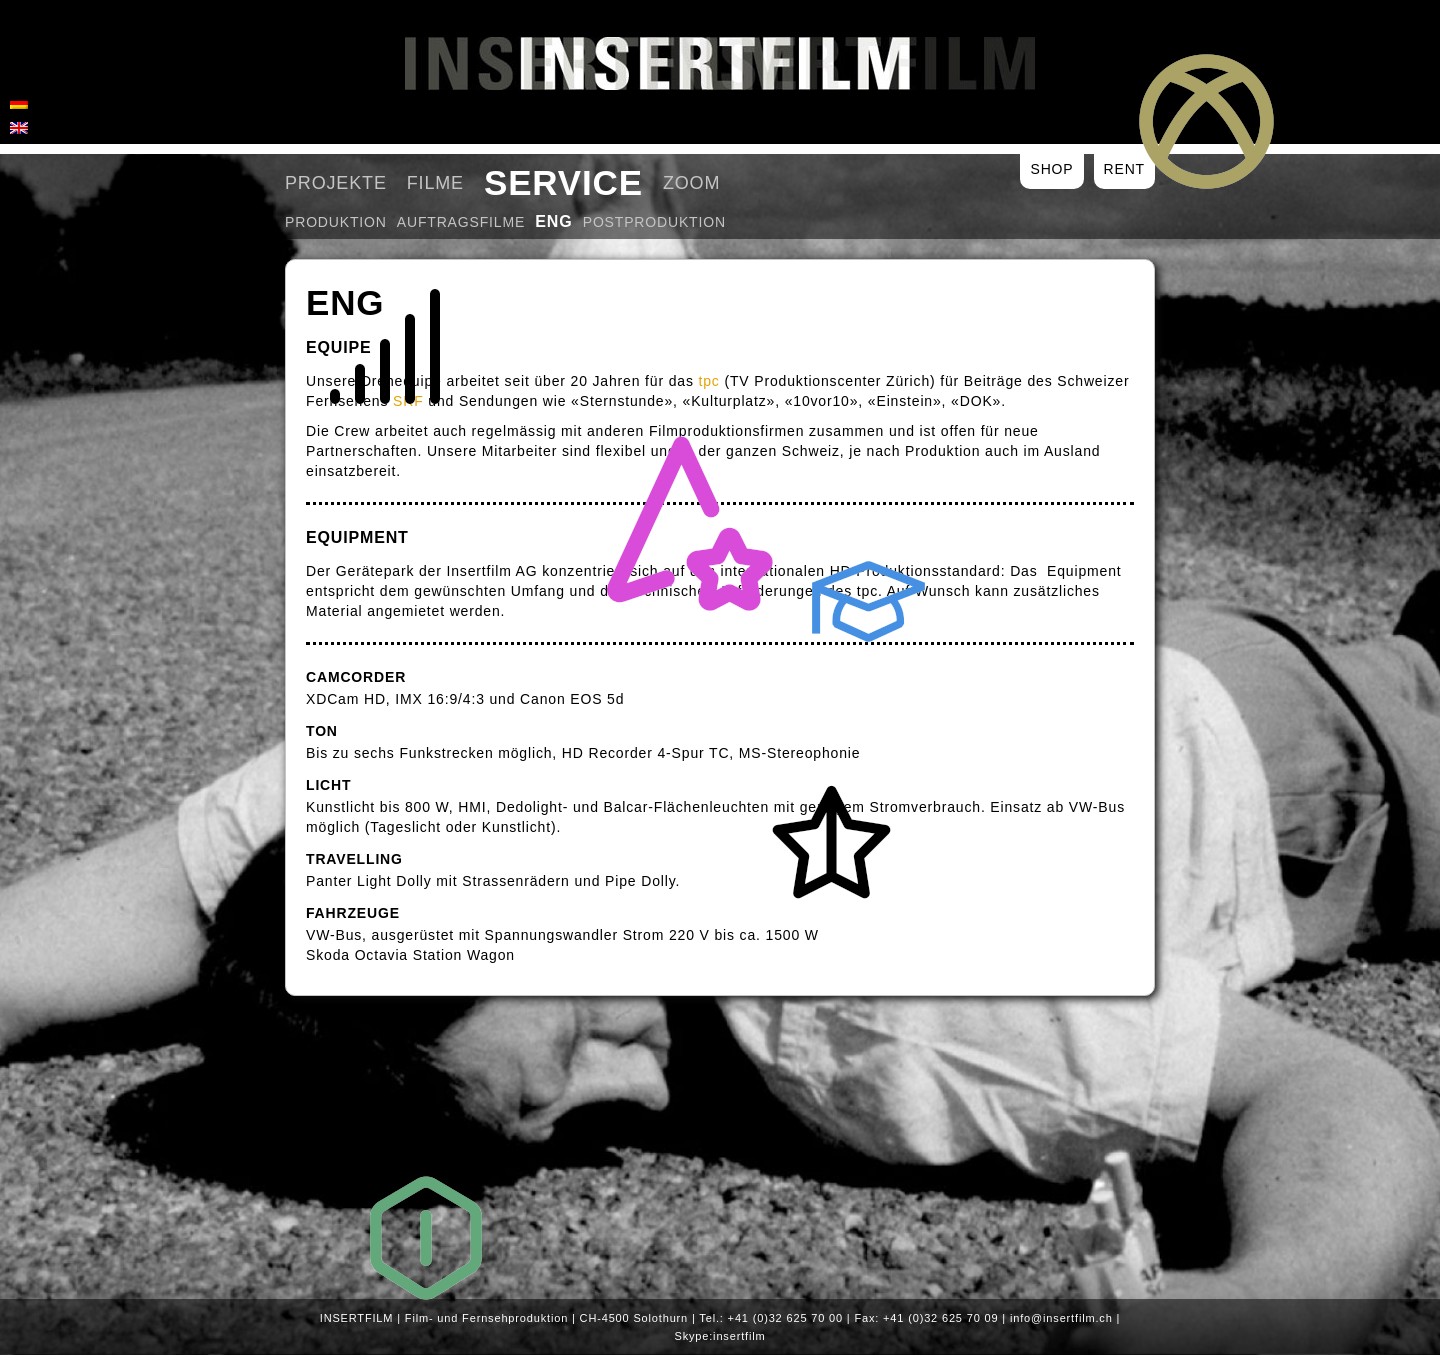  Describe the element at coordinates (681, 519) in the screenshot. I see `mark current navigation as favorite` at that location.